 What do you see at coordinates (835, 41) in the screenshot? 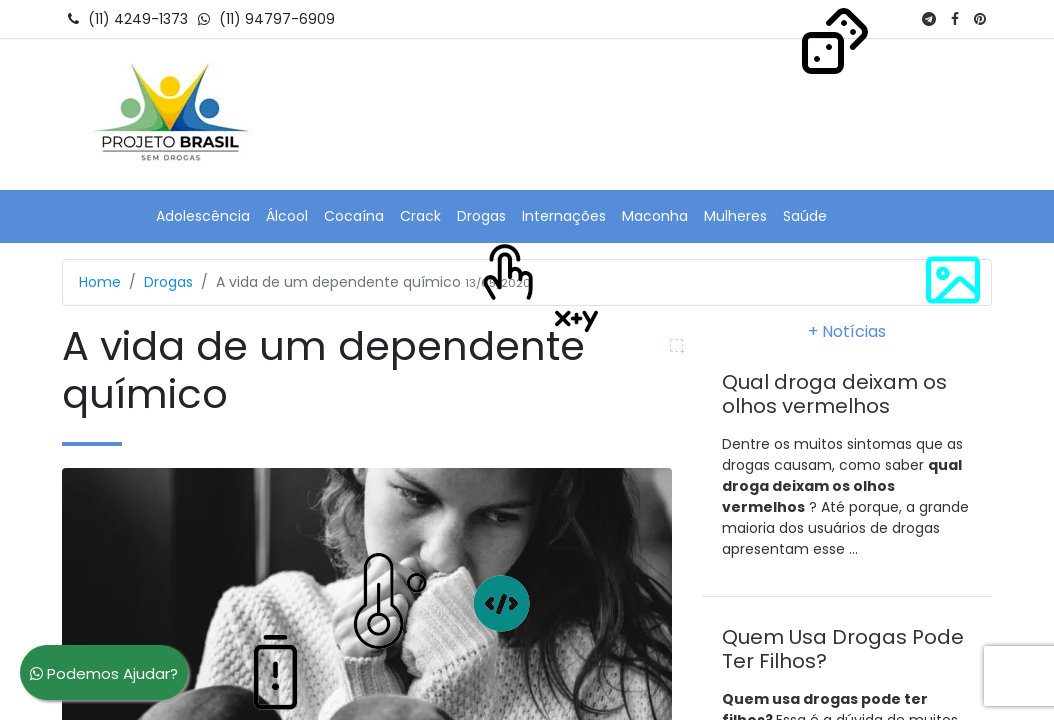
I see `randomize or shuffle content` at bounding box center [835, 41].